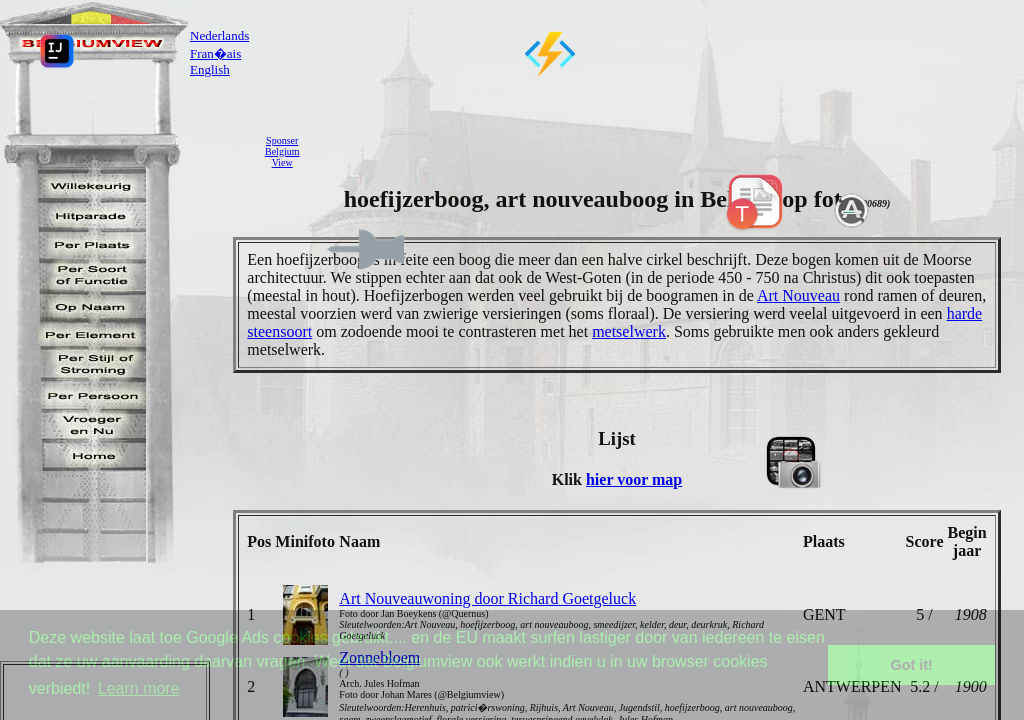  I want to click on pin an item to keep it visible, so click(365, 252).